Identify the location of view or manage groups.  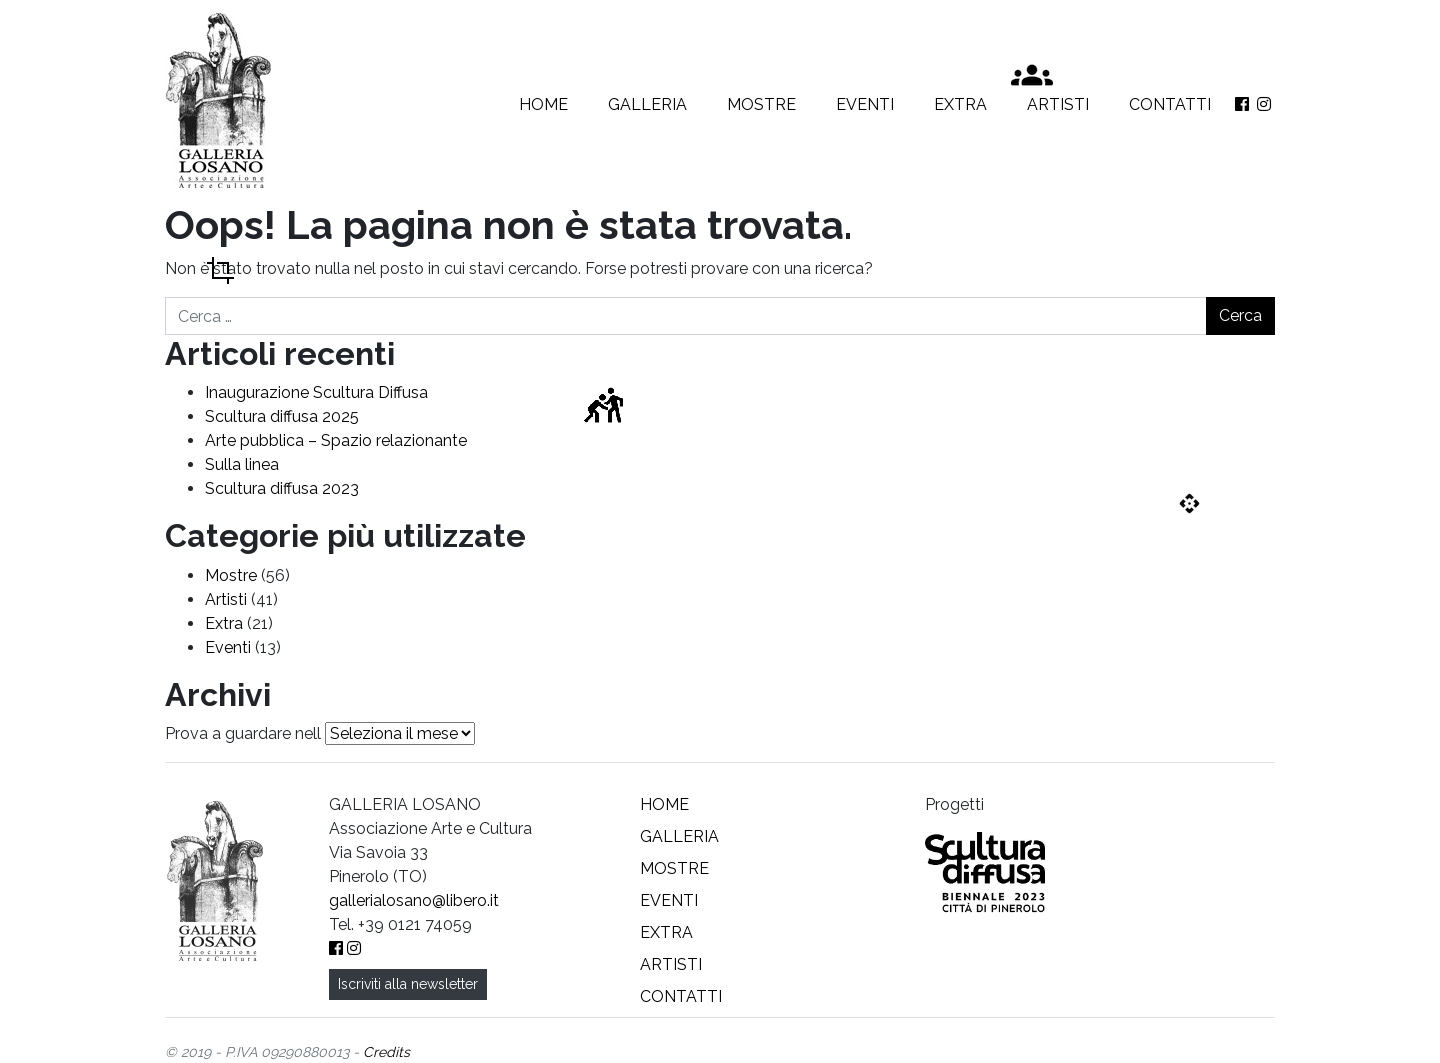
(1032, 75).